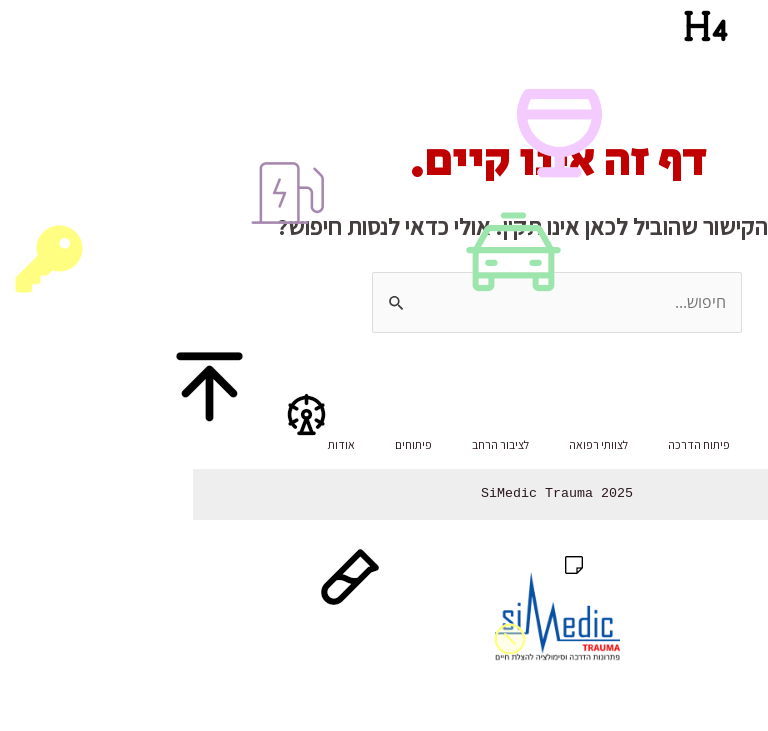 This screenshot has width=768, height=731. Describe the element at coordinates (306, 414) in the screenshot. I see `view amusement park or carnival attractions` at that location.